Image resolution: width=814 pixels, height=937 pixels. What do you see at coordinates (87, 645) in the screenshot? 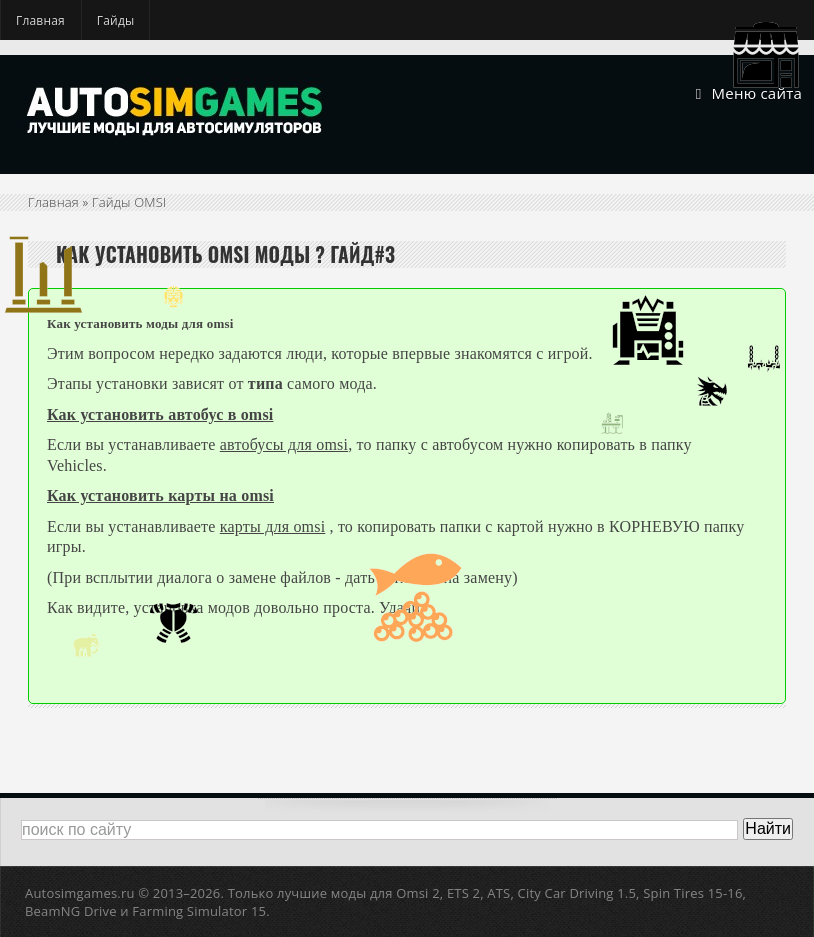
I see `prehistoric or ice age themed game category` at bounding box center [87, 645].